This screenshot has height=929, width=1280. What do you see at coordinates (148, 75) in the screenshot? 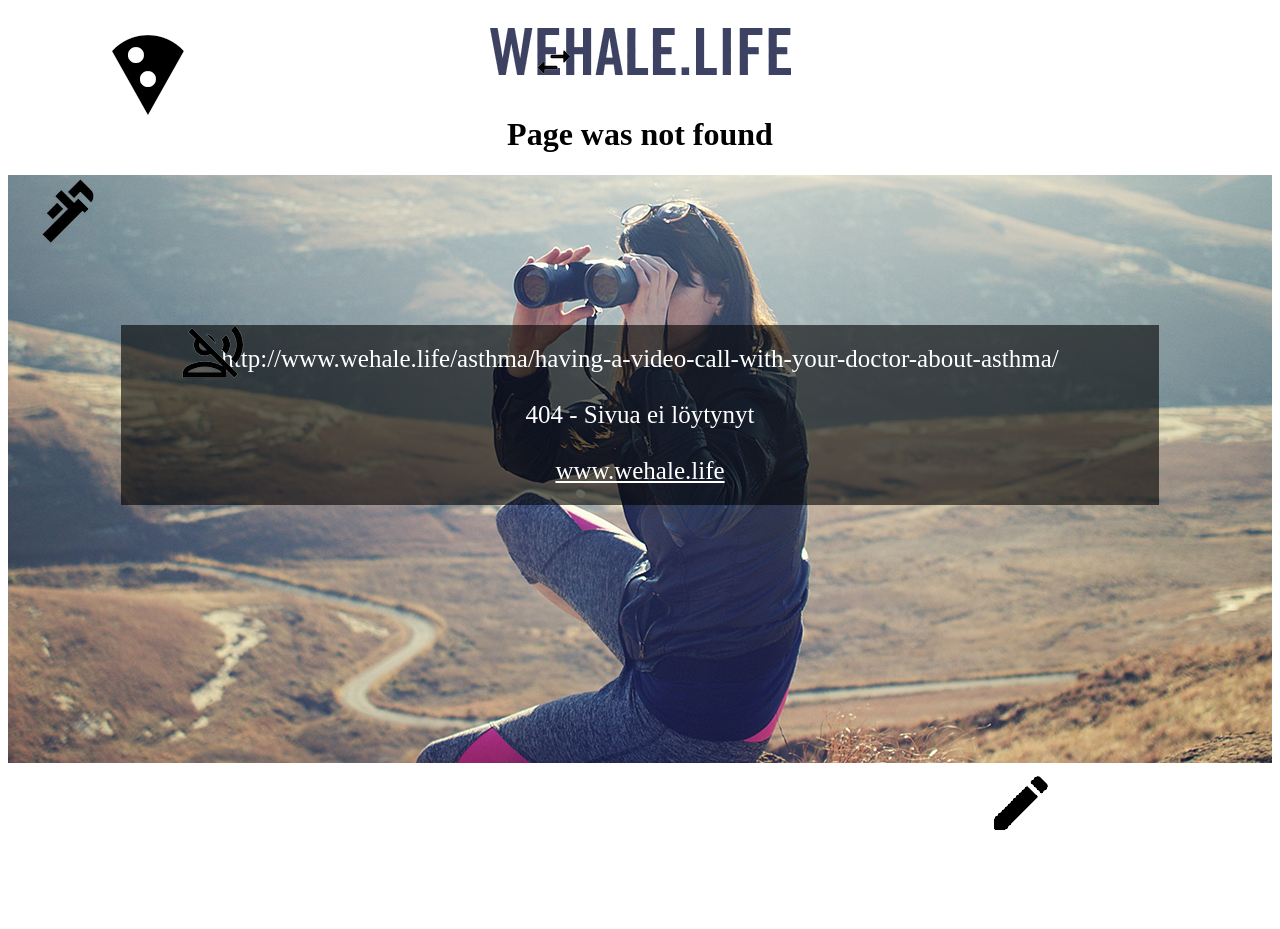
I see `find nearby pizza restaurants` at bounding box center [148, 75].